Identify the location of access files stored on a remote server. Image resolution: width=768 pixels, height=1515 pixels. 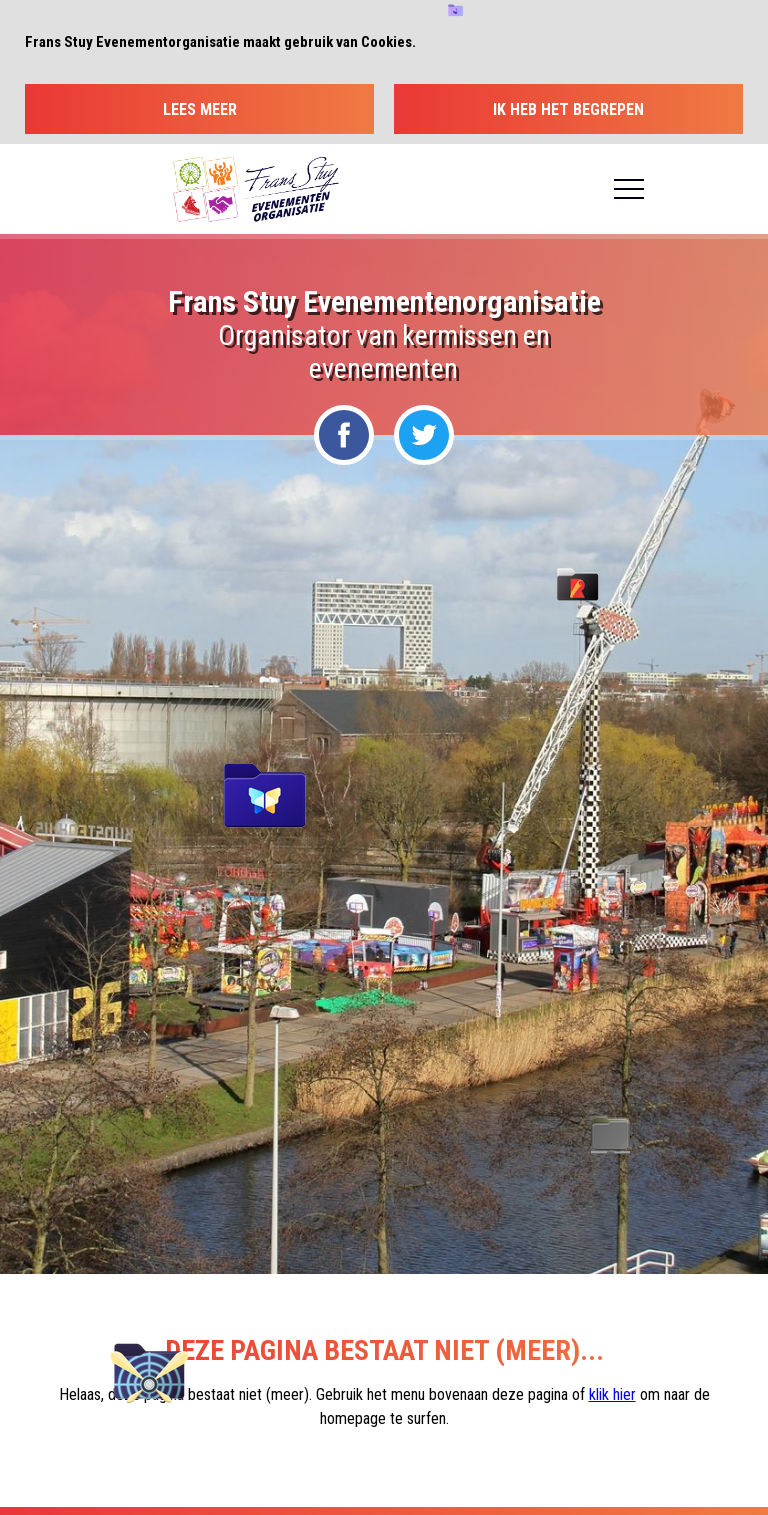
(610, 1134).